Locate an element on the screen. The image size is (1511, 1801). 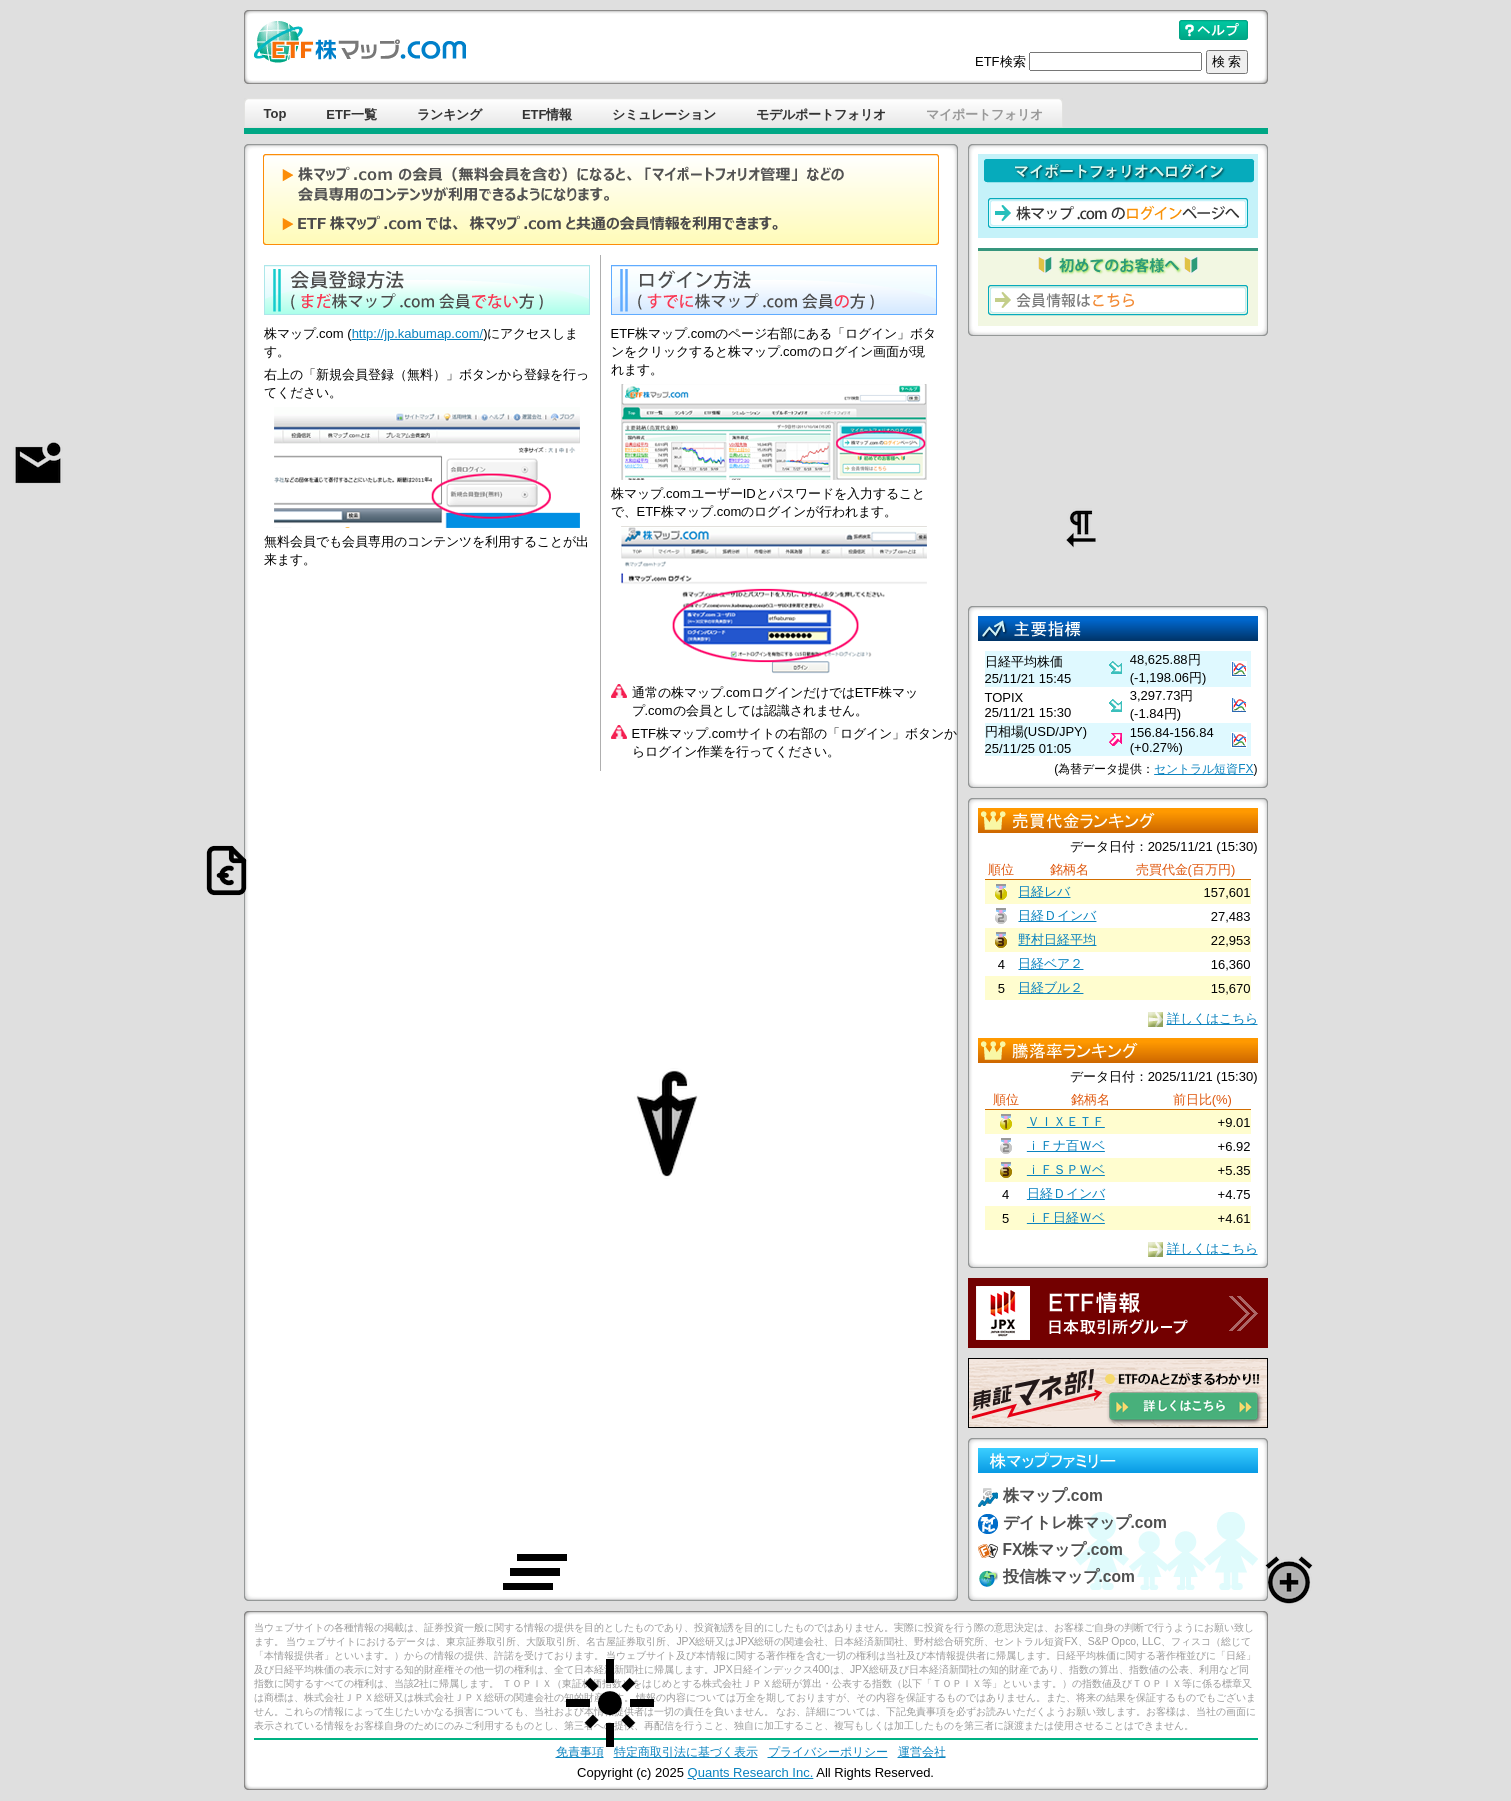
switch text direction to right-to-left is located at coordinates (1081, 529).